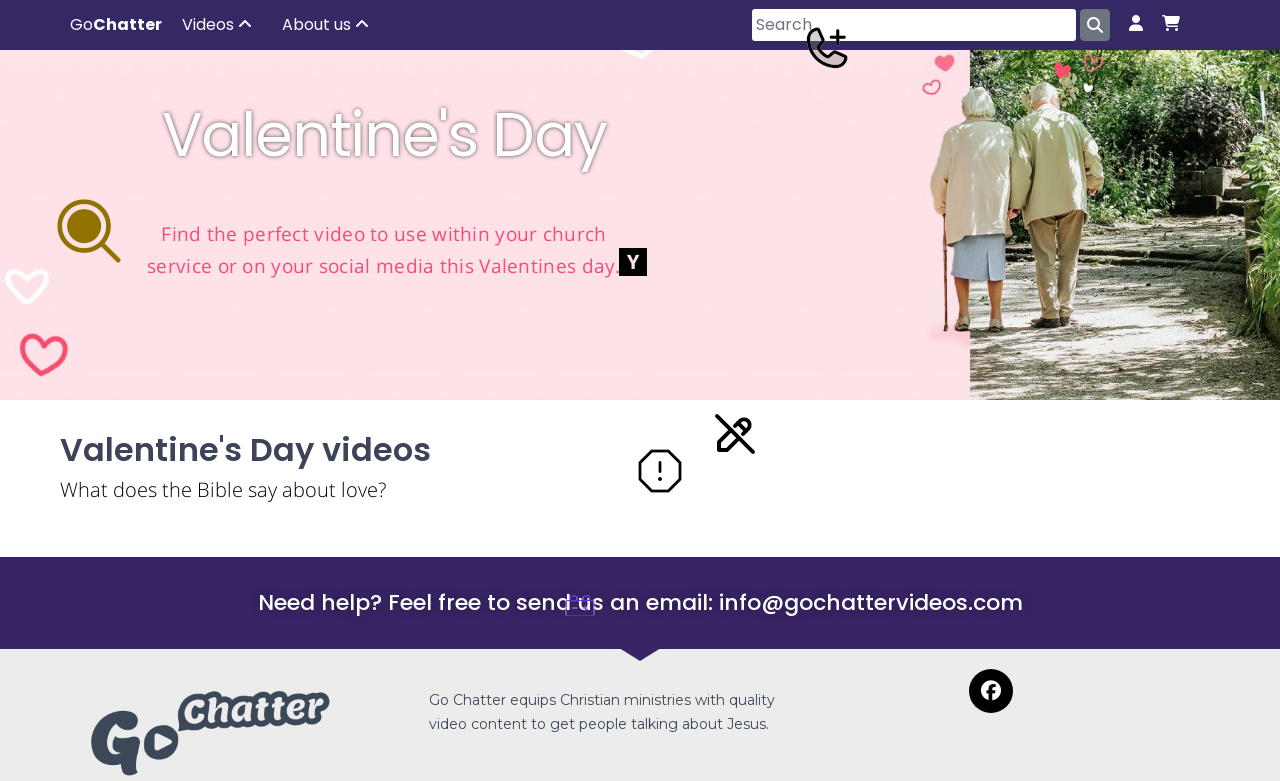 The image size is (1280, 781). Describe the element at coordinates (660, 471) in the screenshot. I see `stop or halt current action` at that location.